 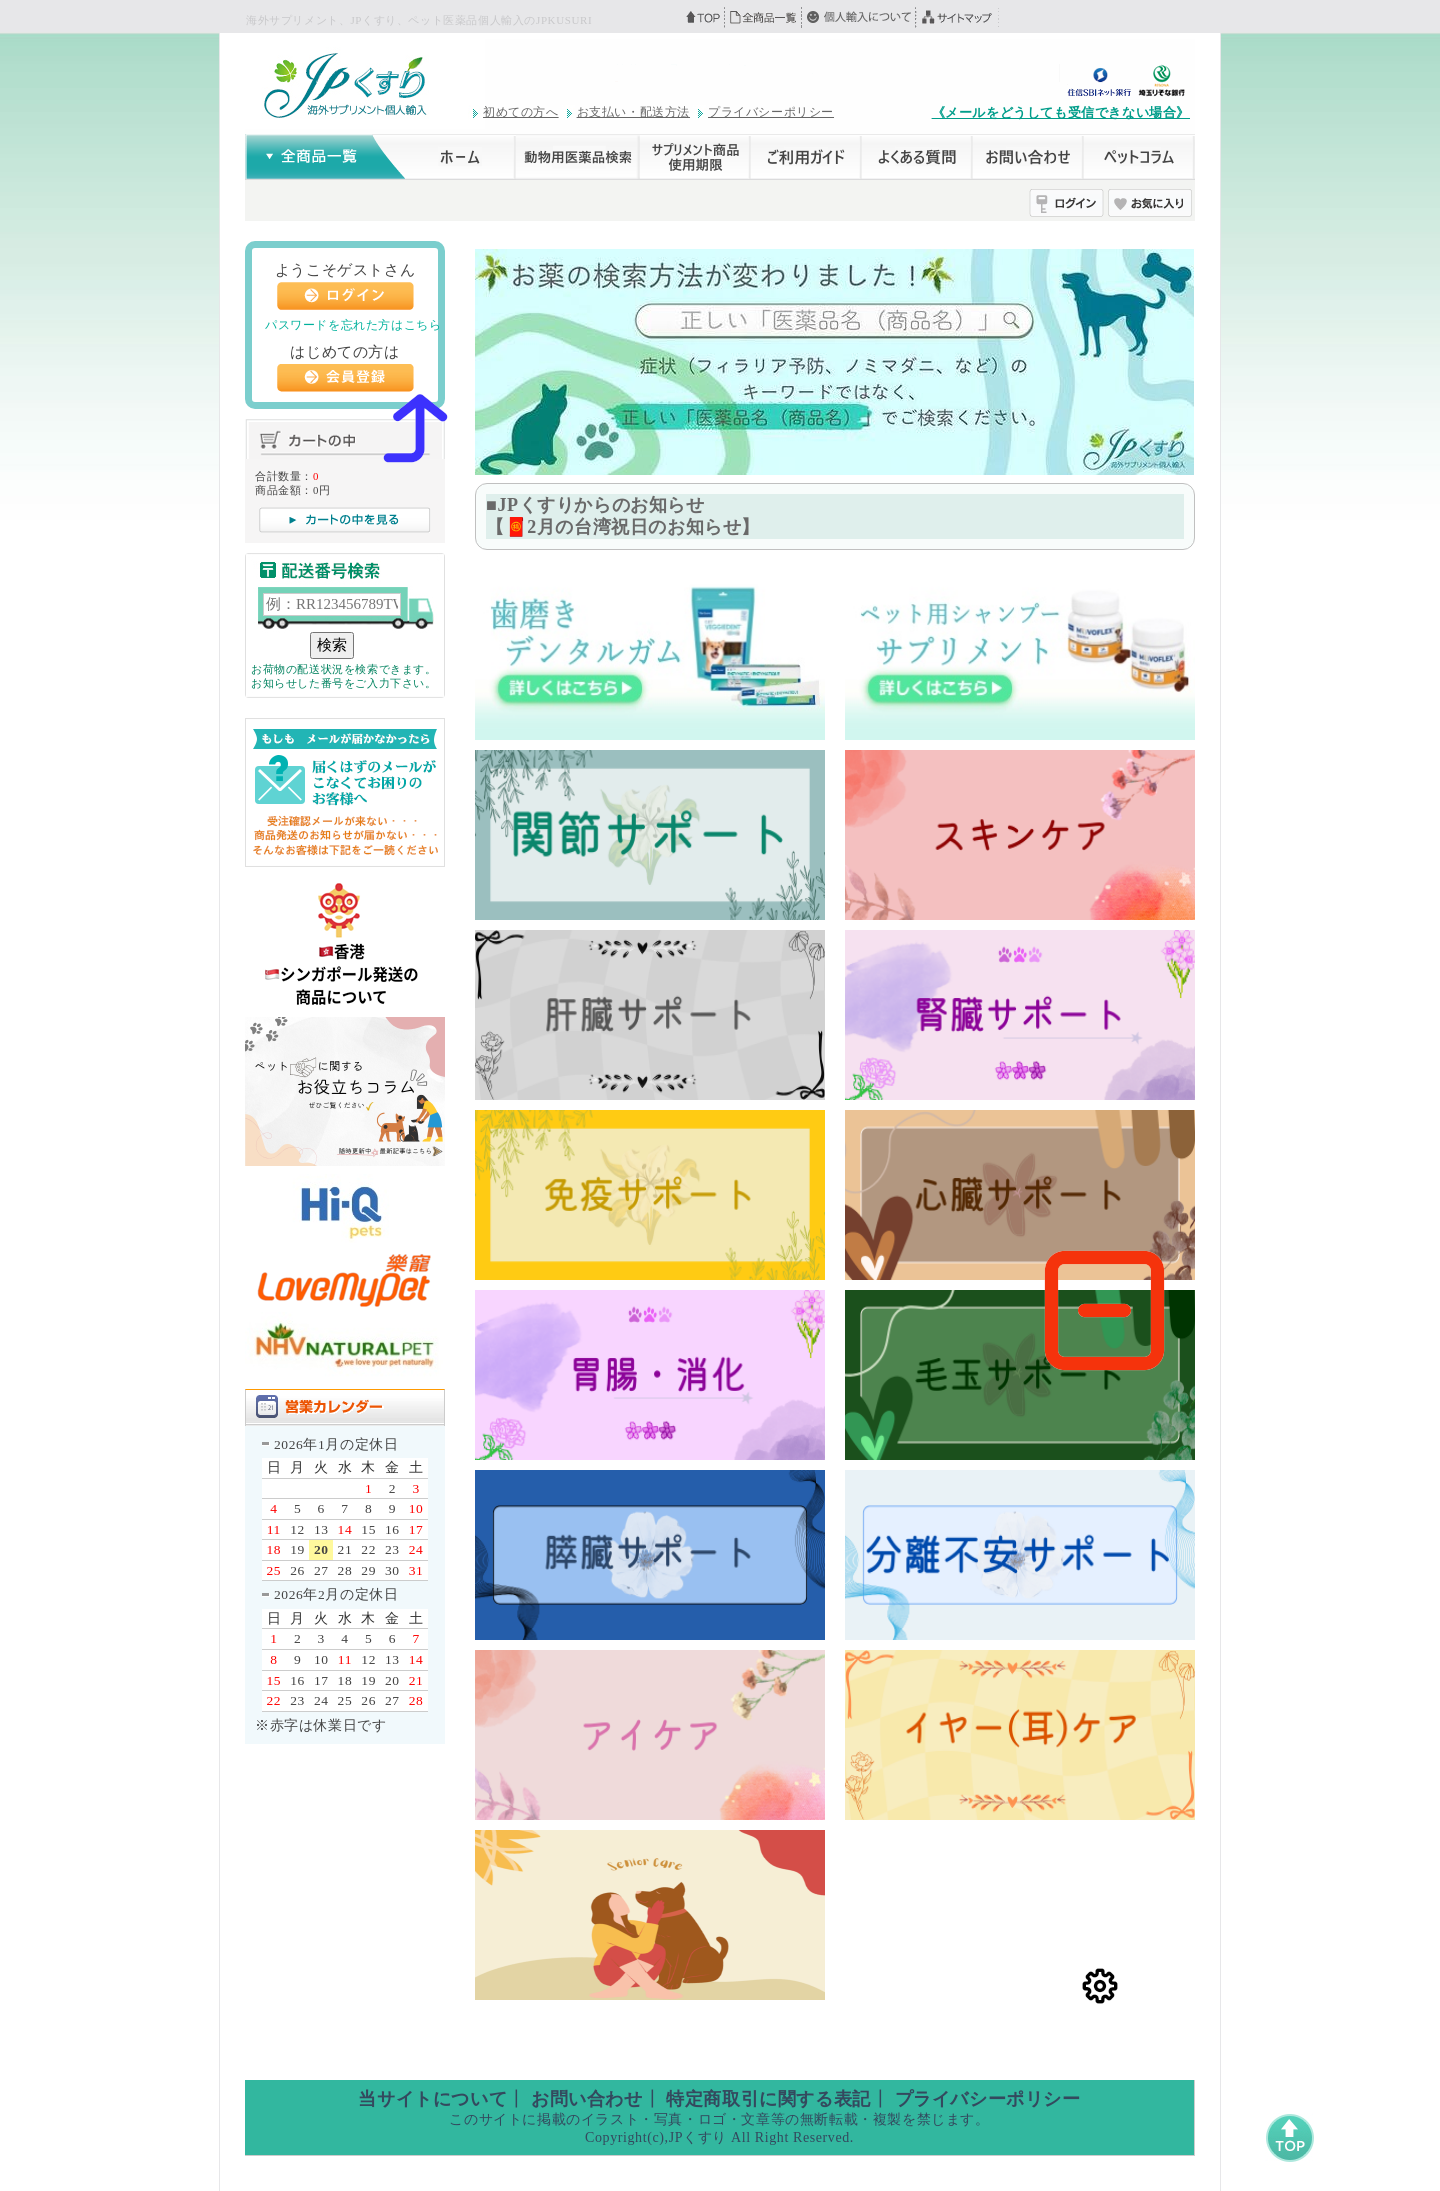 I want to click on navigate forward and up in a hierarchy, so click(x=415, y=430).